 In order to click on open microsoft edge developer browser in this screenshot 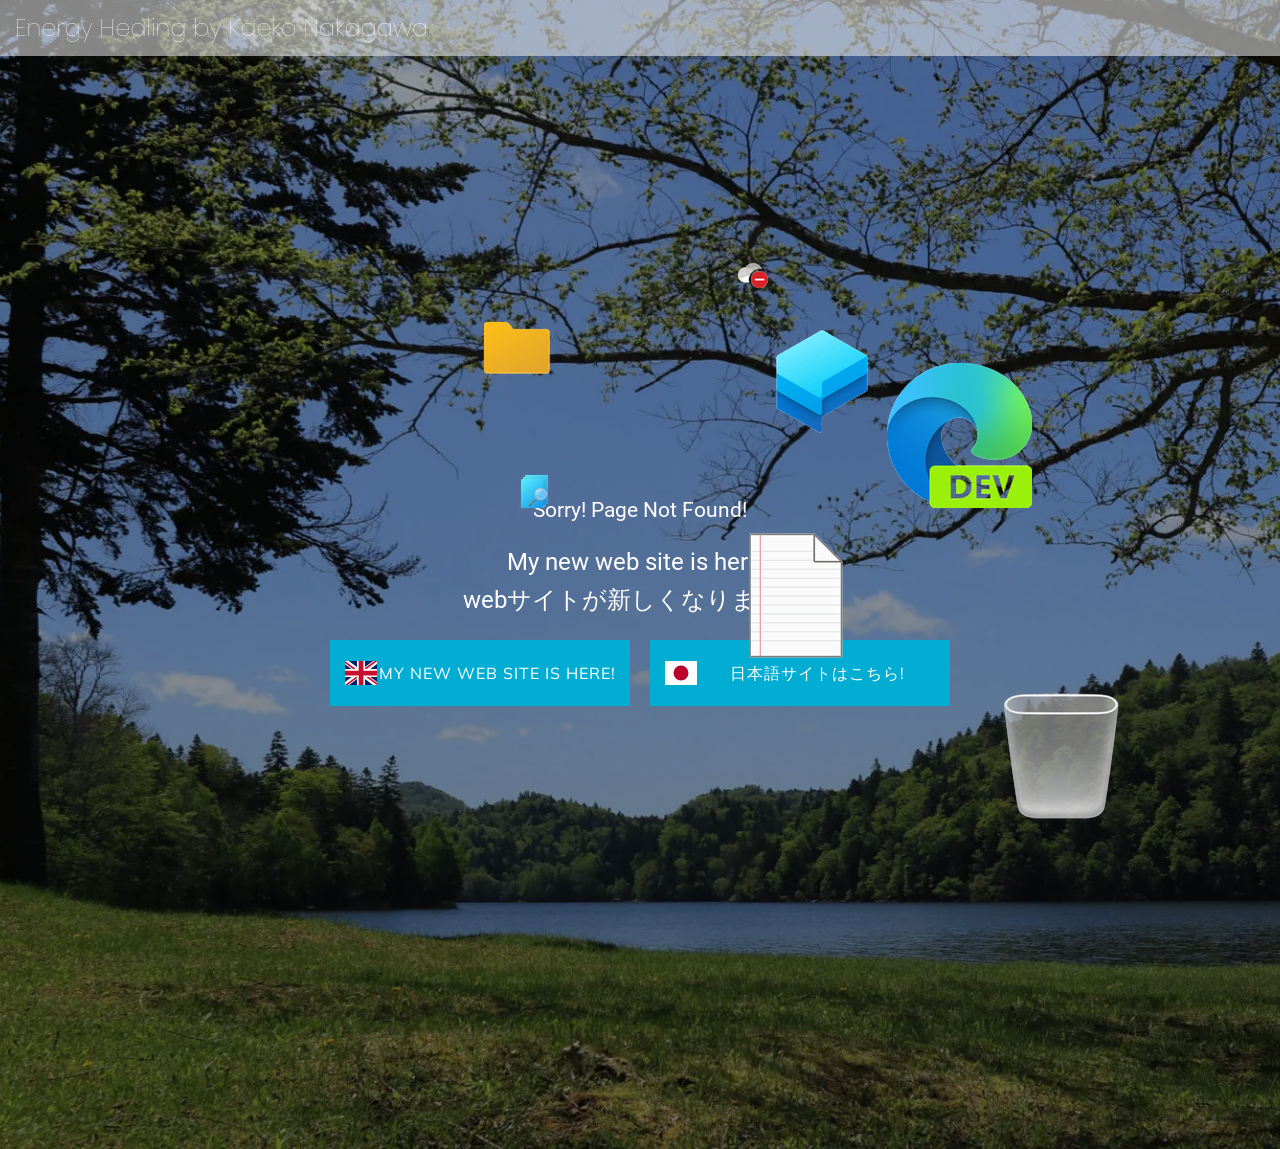, I will do `click(959, 435)`.